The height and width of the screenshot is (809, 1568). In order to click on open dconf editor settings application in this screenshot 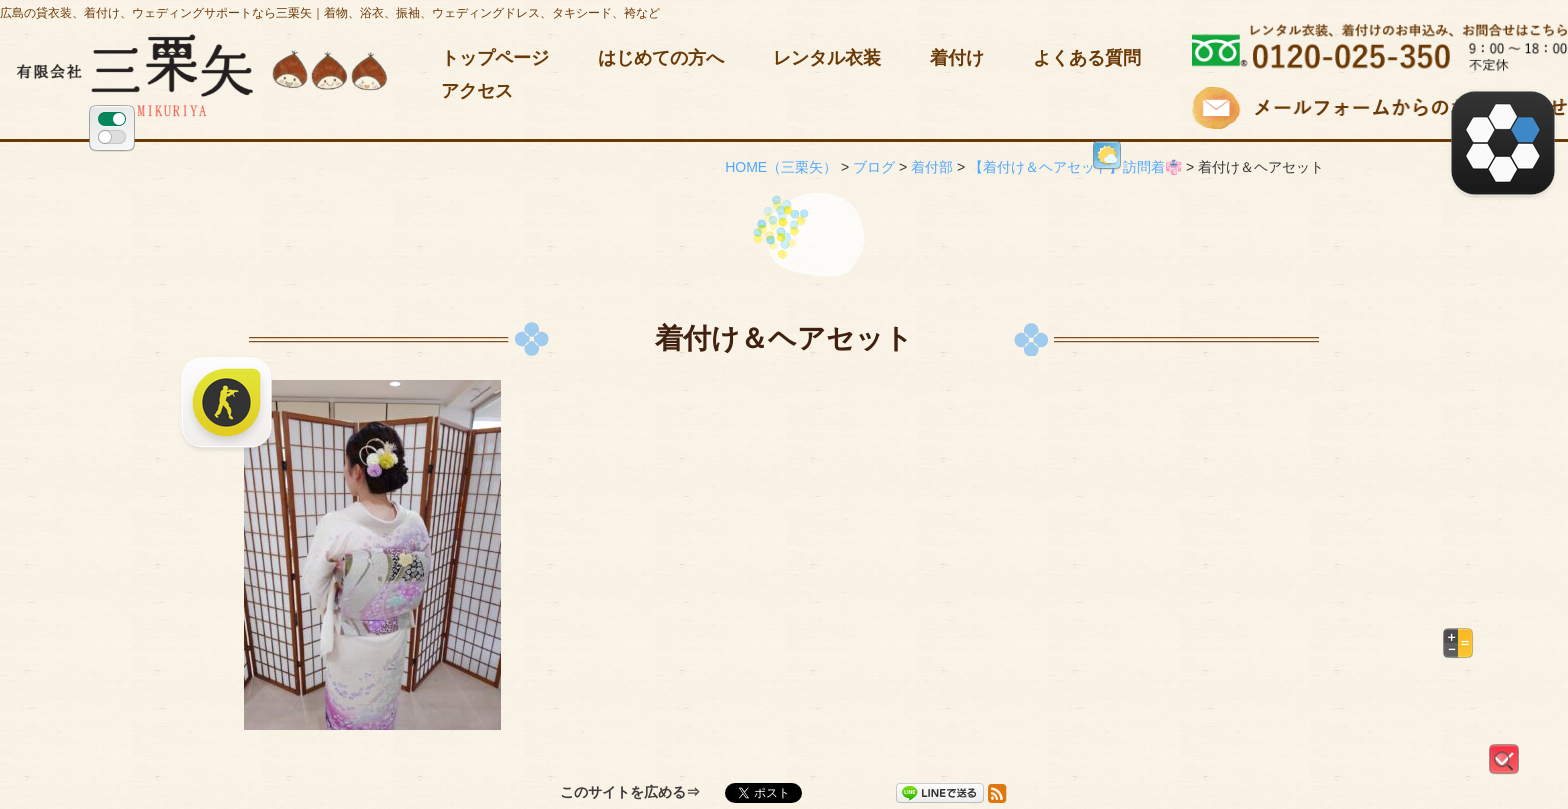, I will do `click(1504, 759)`.